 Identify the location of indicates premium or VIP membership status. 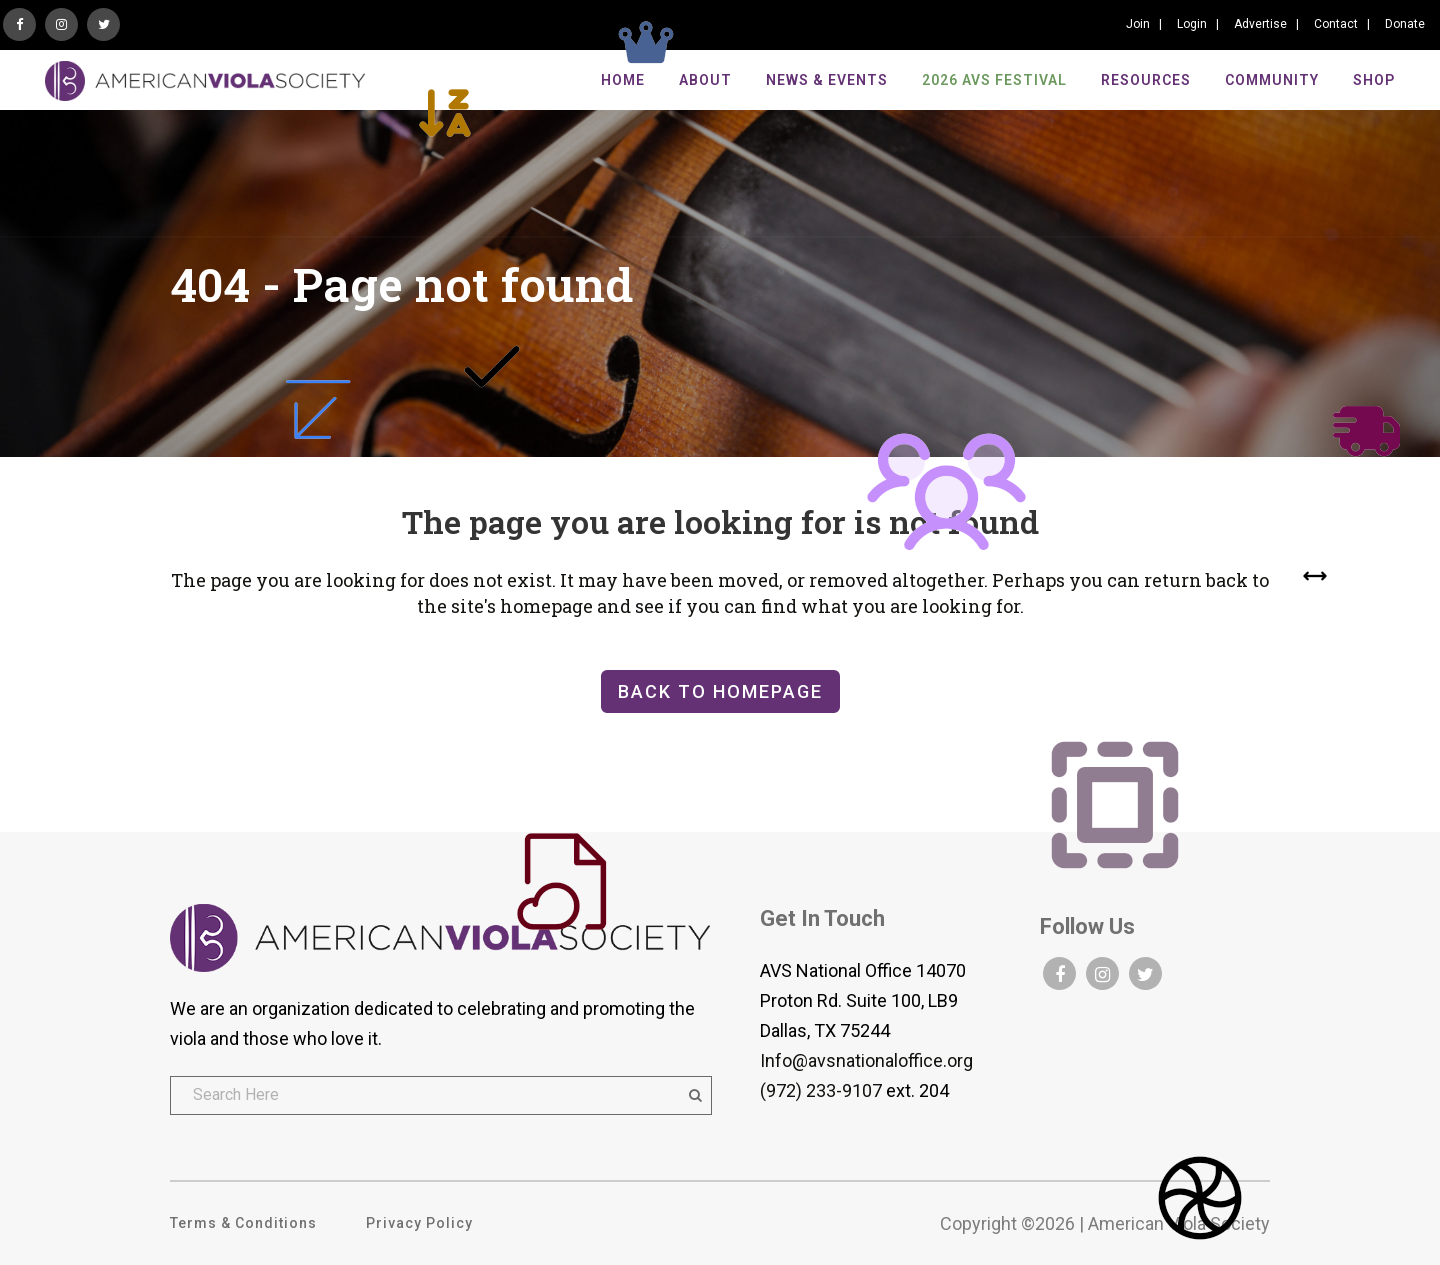
(646, 45).